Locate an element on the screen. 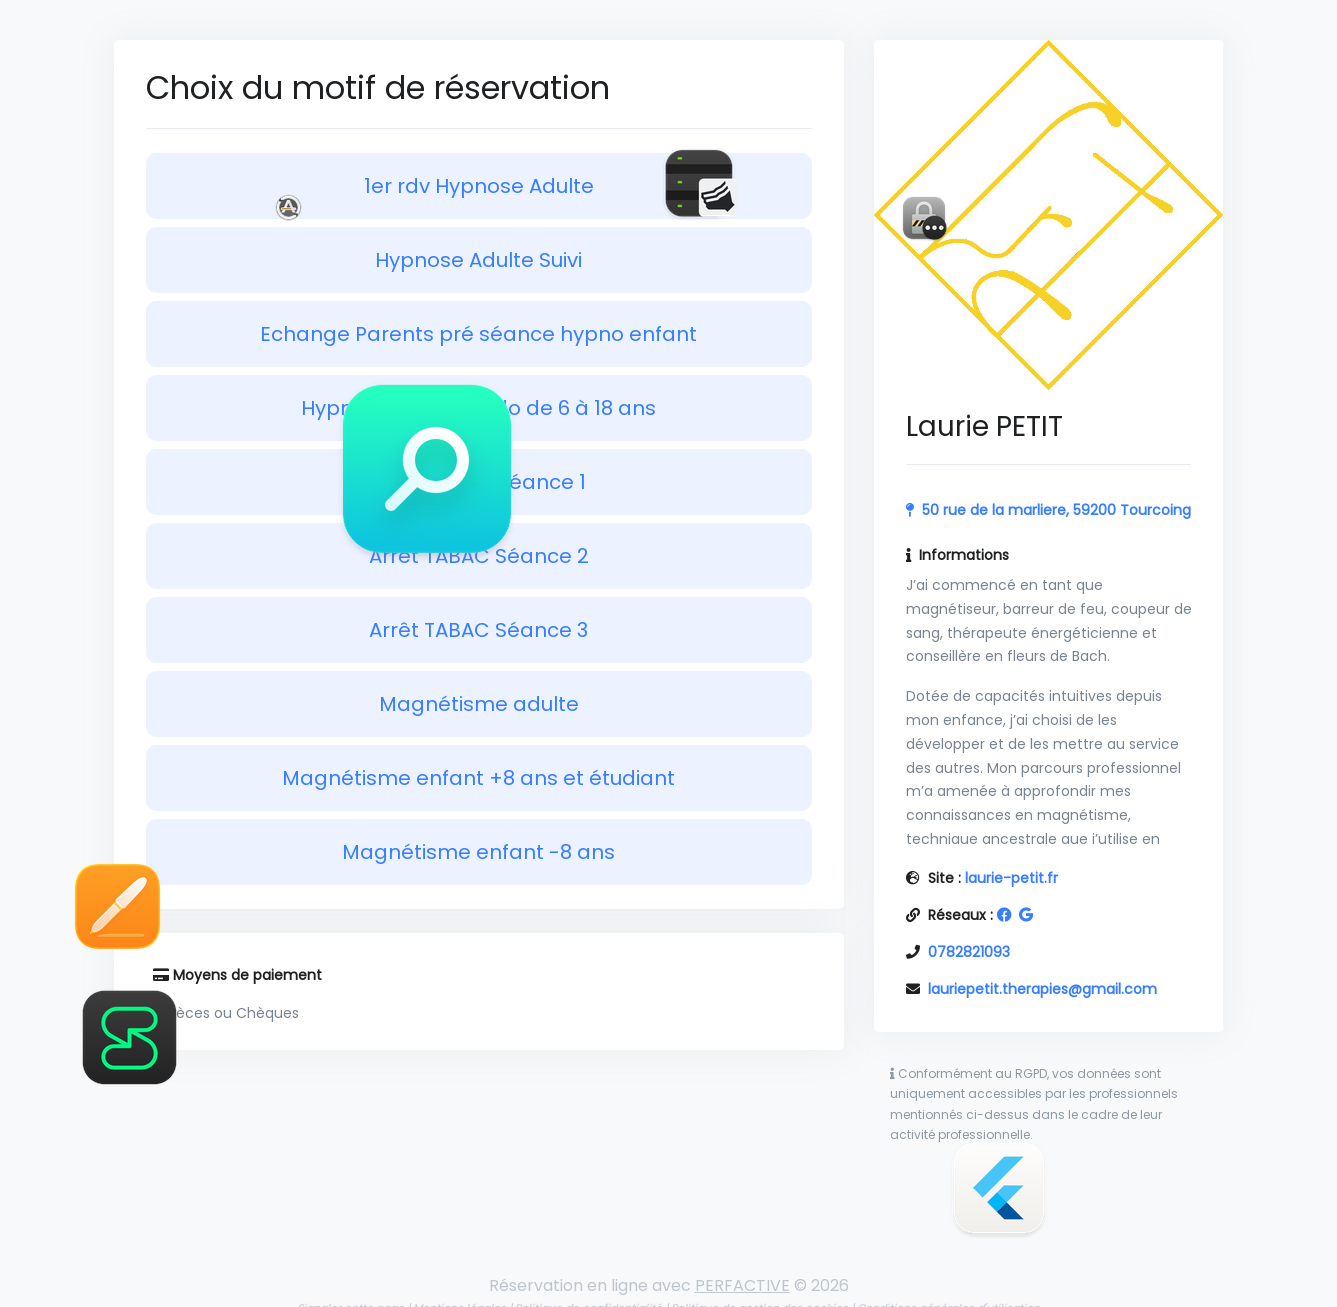 The height and width of the screenshot is (1307, 1337). configure kerberos authentication settings for network servers is located at coordinates (699, 184).